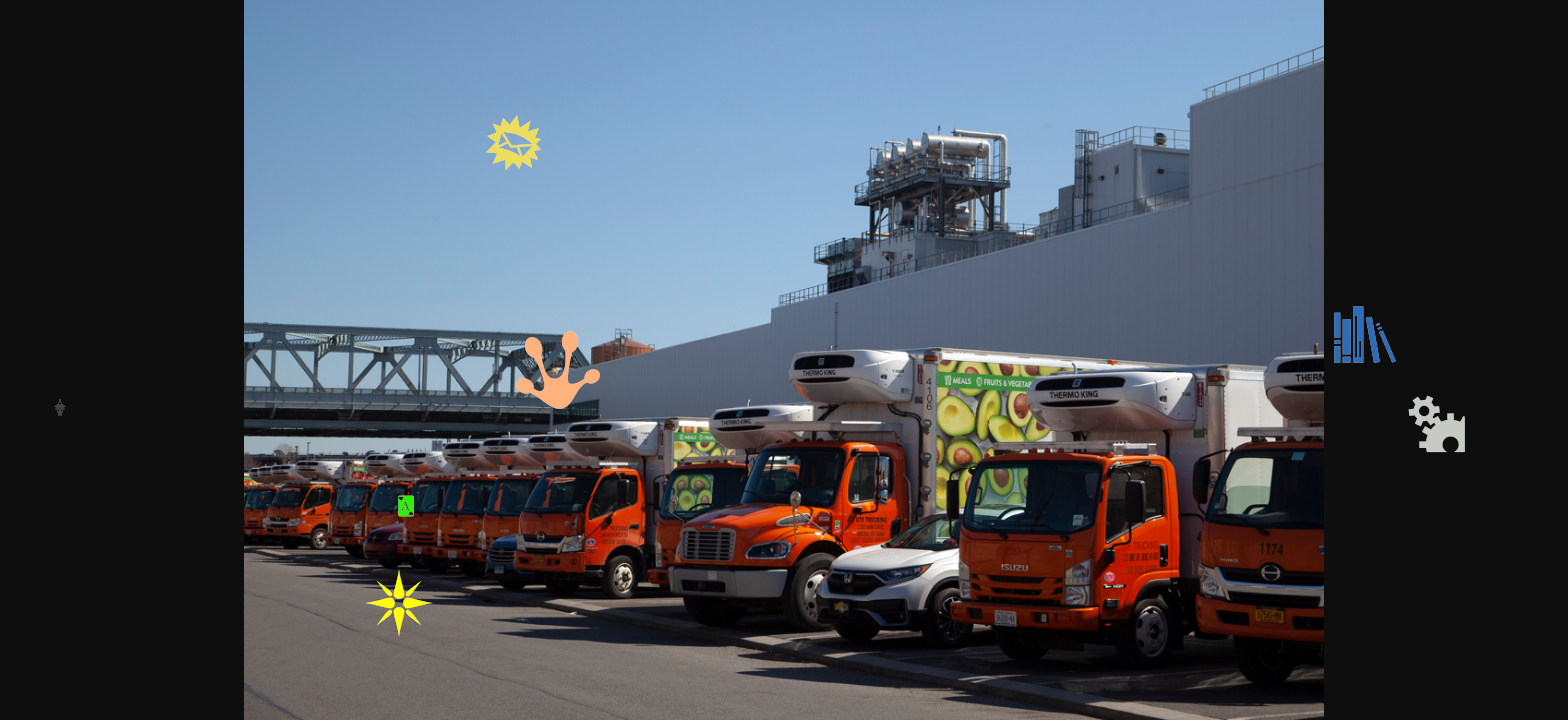 The width and height of the screenshot is (1568, 720). What do you see at coordinates (60, 407) in the screenshot?
I see `view Seattle location or destination` at bounding box center [60, 407].